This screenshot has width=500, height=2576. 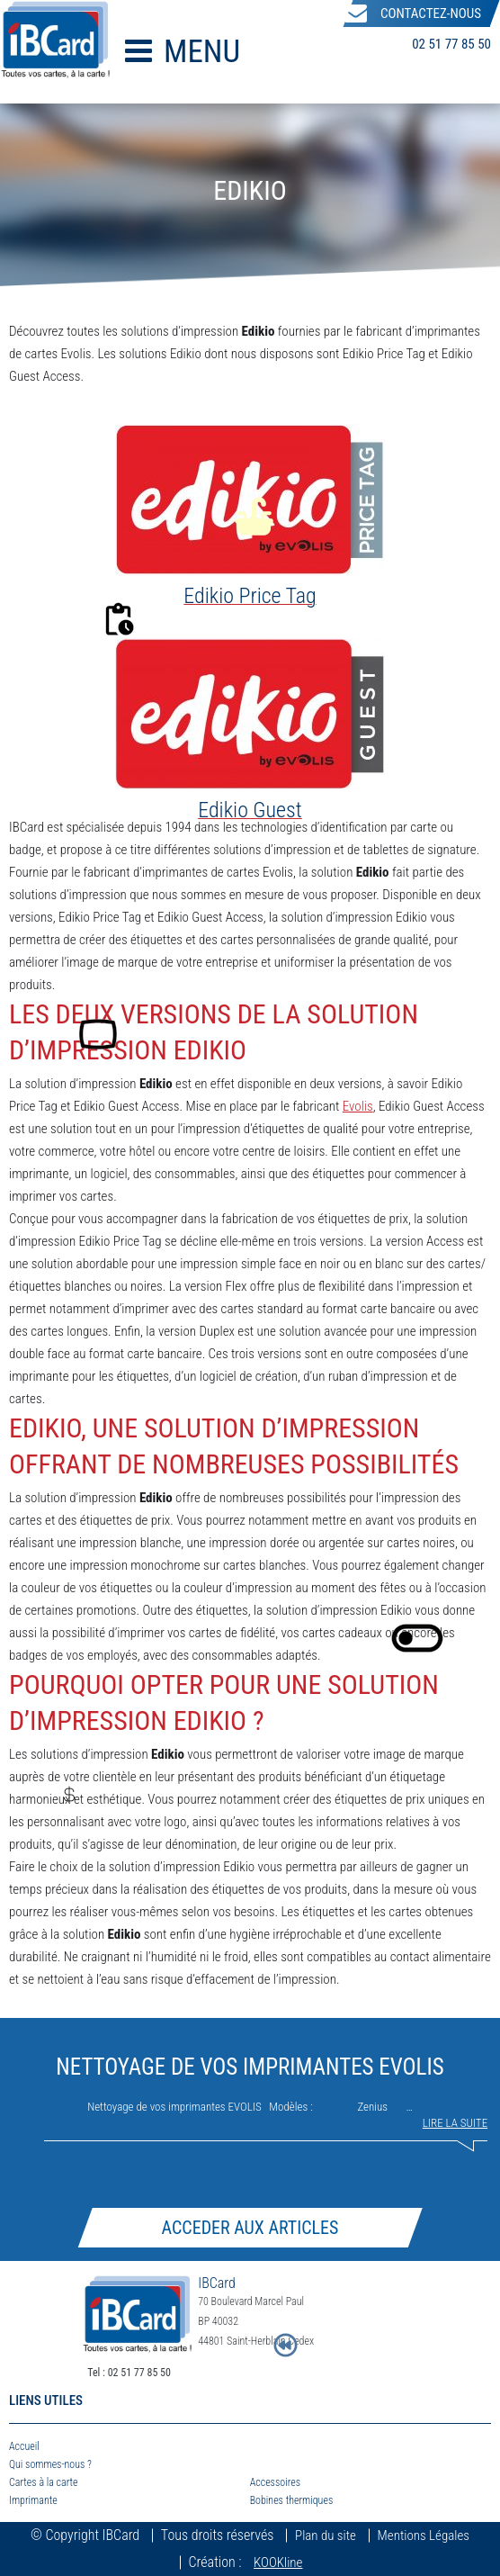 I want to click on indicates kitchen or bathroom facilities, so click(x=254, y=516).